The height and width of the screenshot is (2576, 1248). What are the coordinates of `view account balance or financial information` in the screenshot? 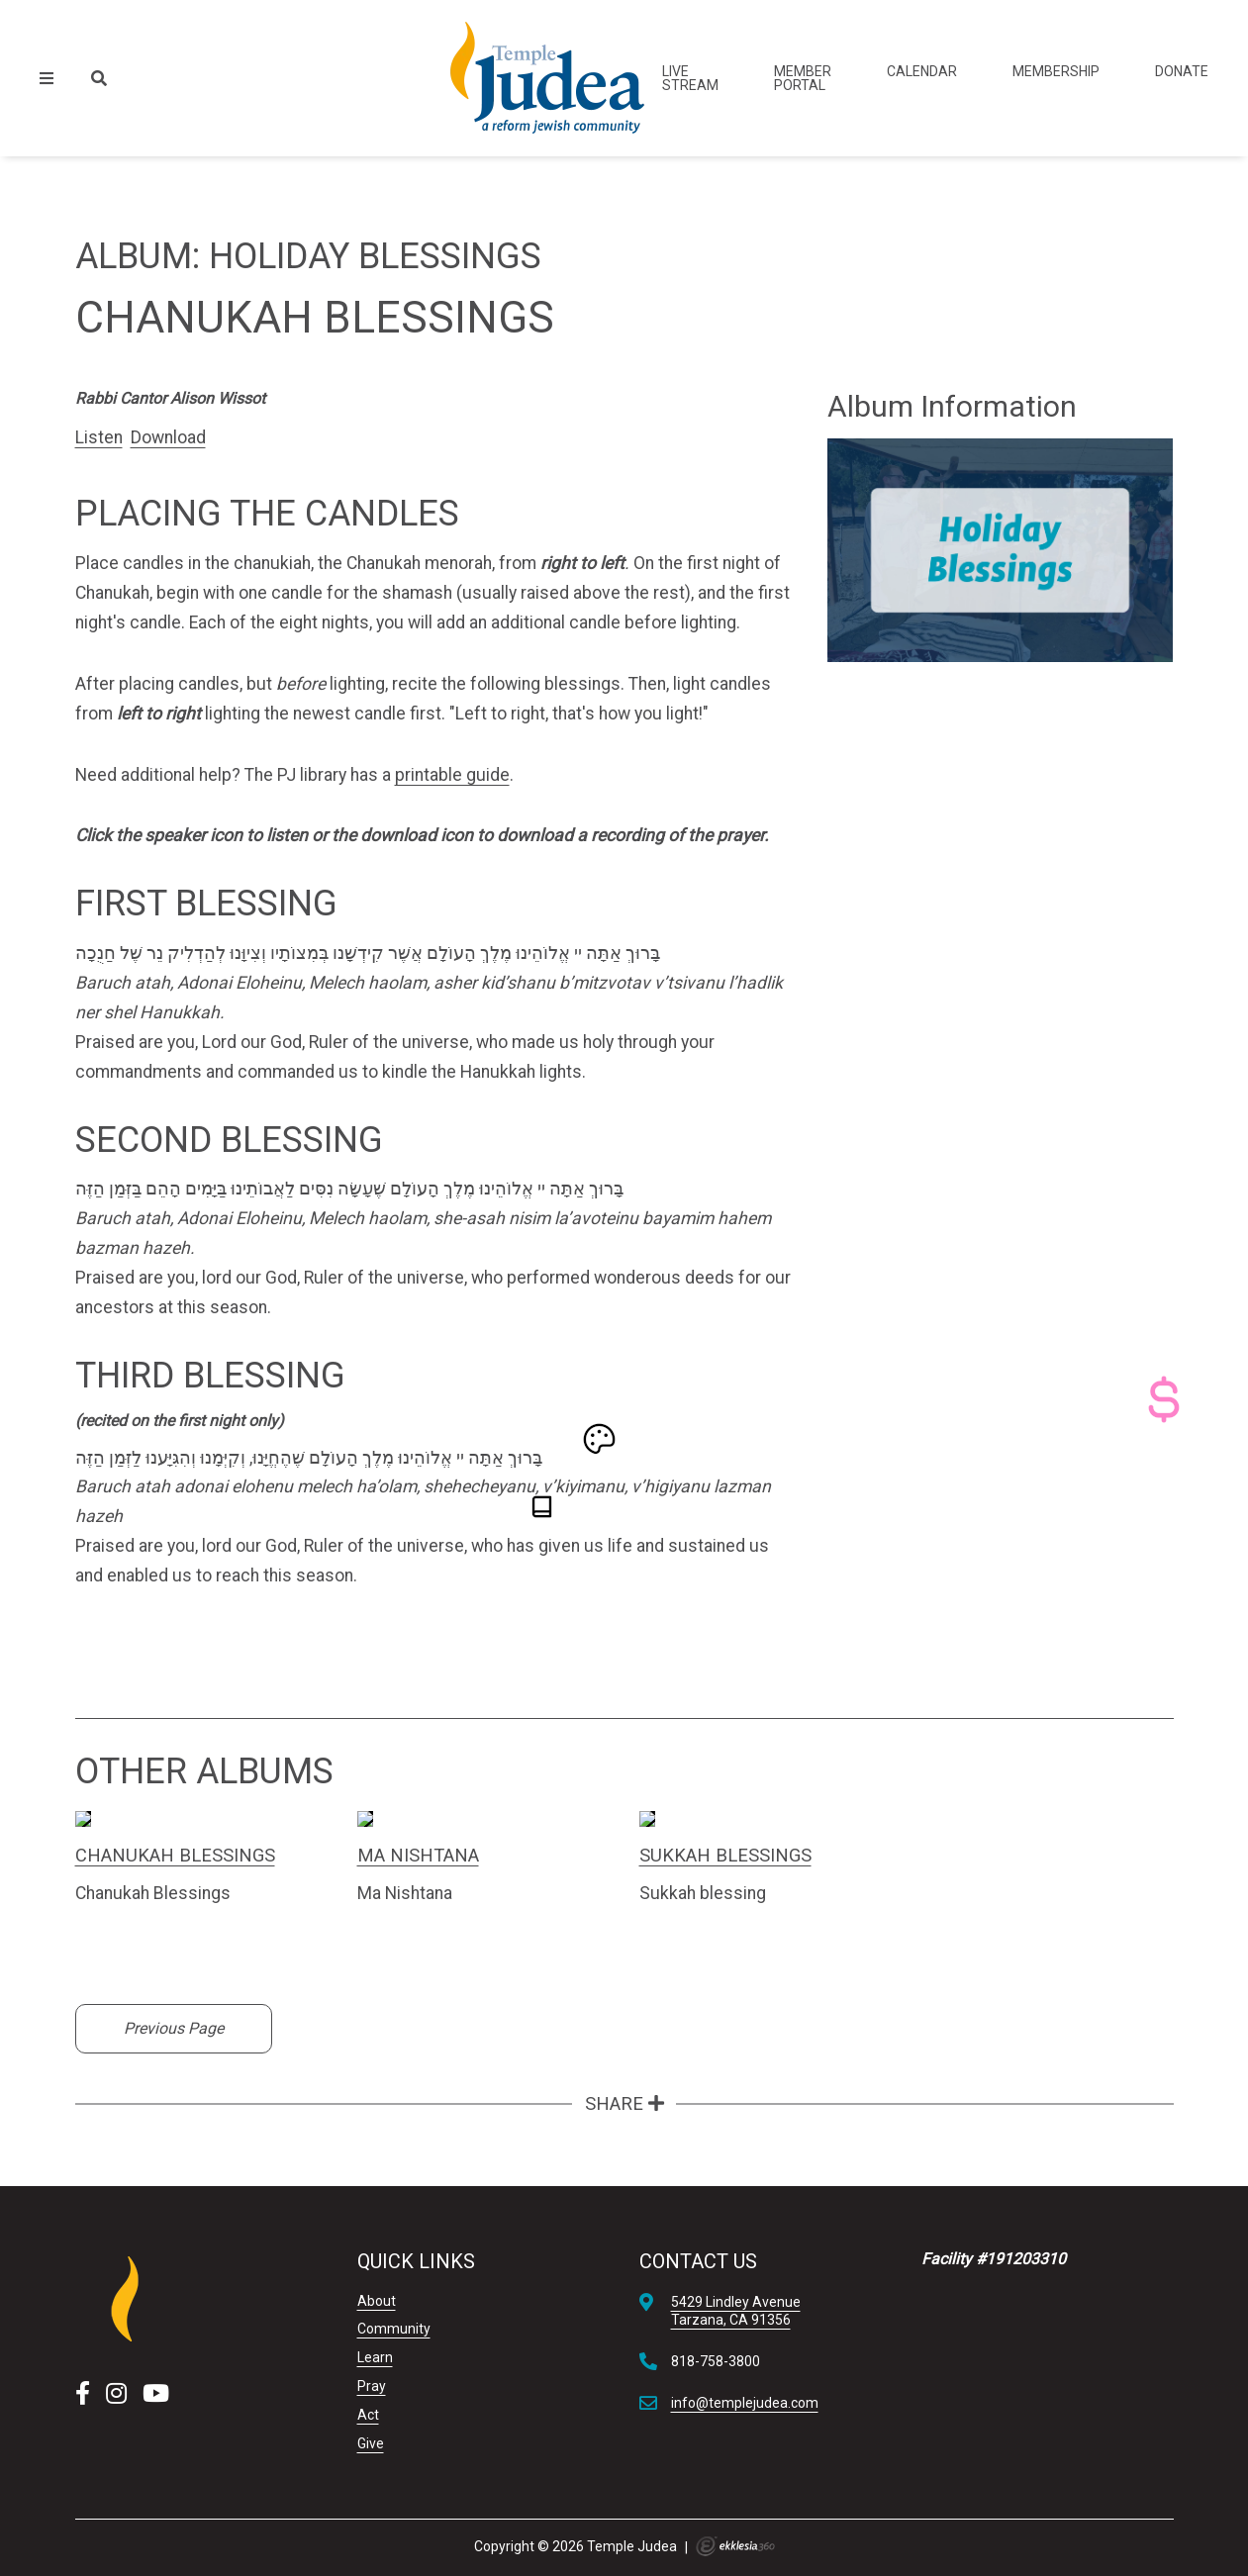 It's located at (1164, 1399).